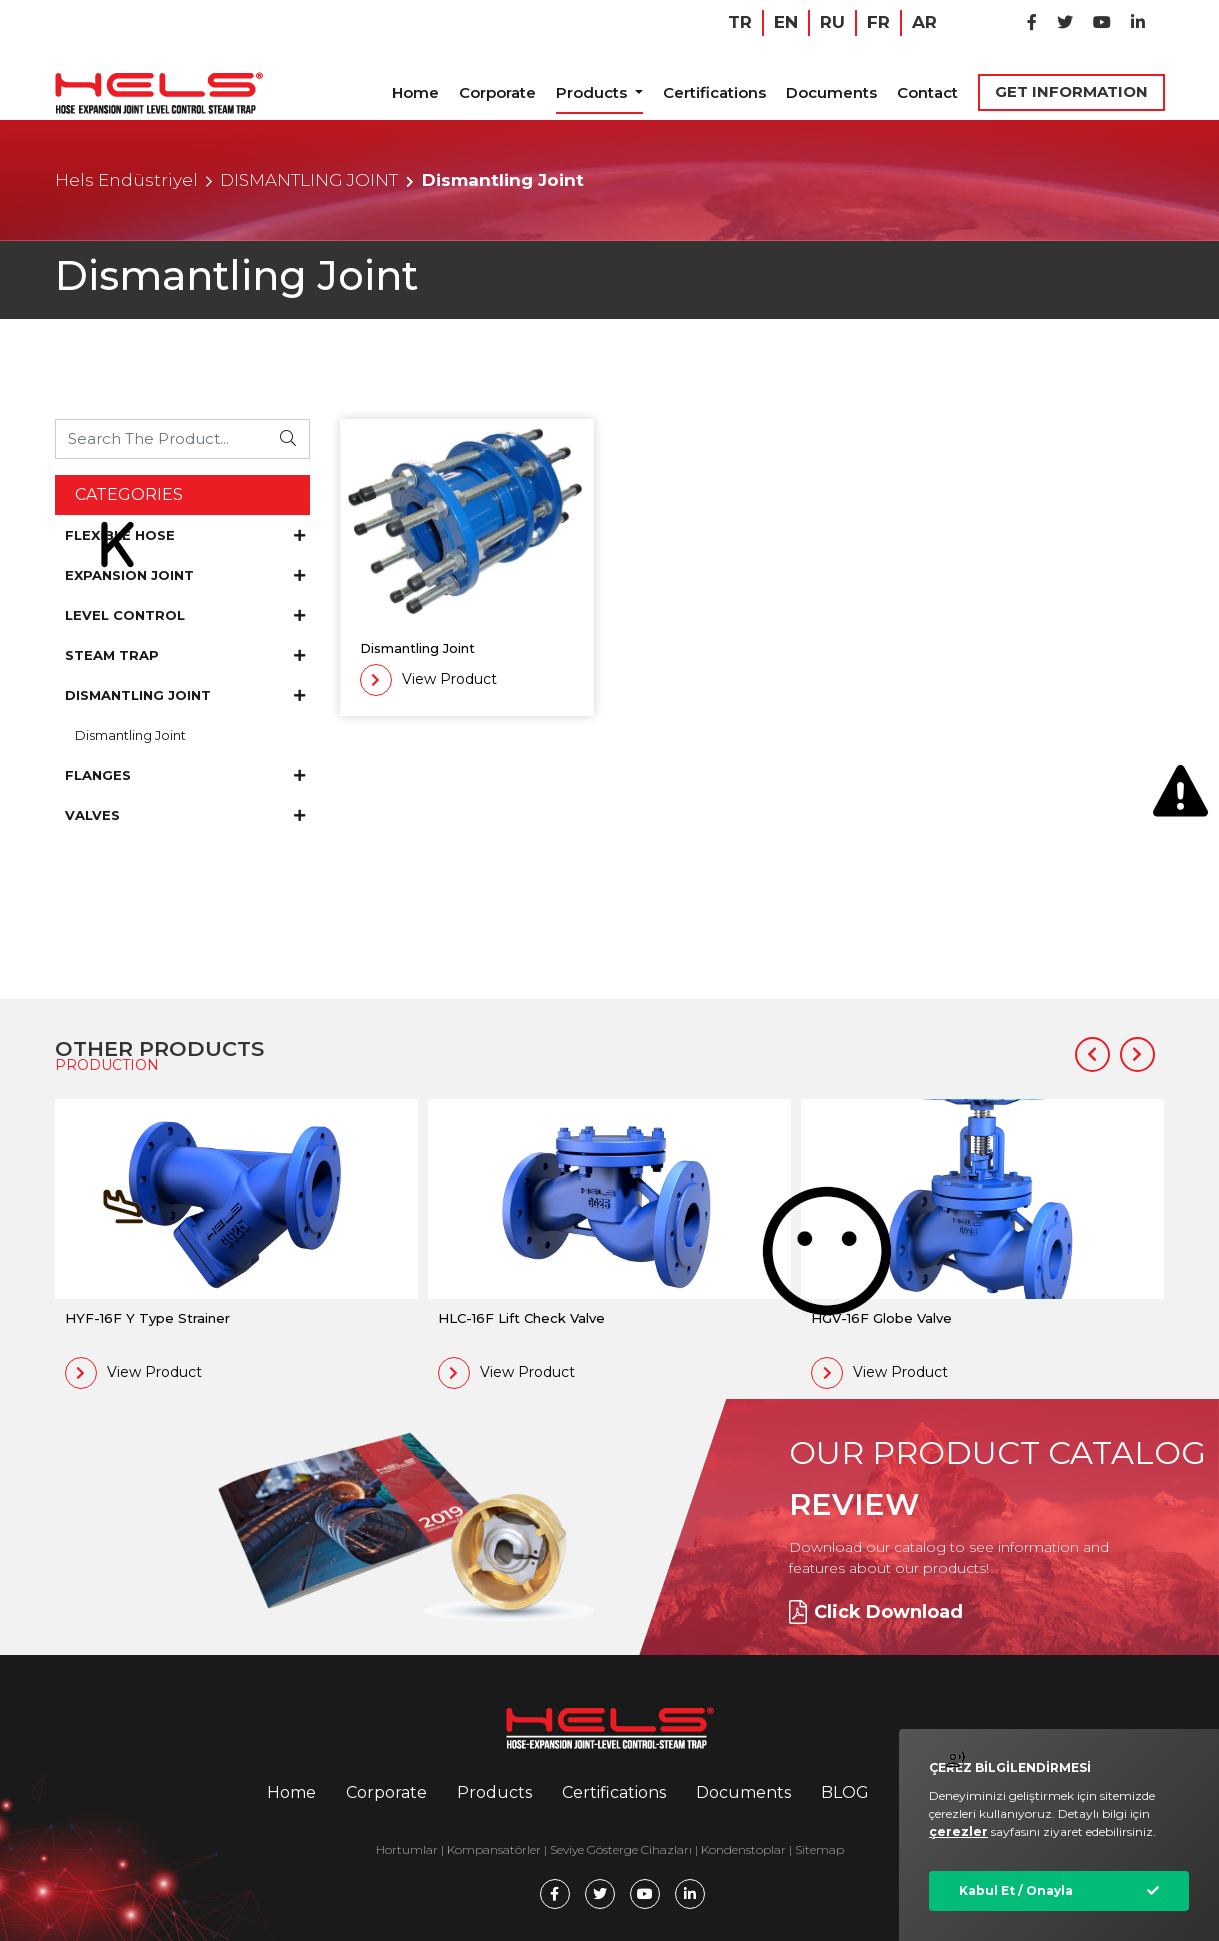 The width and height of the screenshot is (1219, 1941). What do you see at coordinates (121, 1206) in the screenshot?
I see `indicates flight arrival status` at bounding box center [121, 1206].